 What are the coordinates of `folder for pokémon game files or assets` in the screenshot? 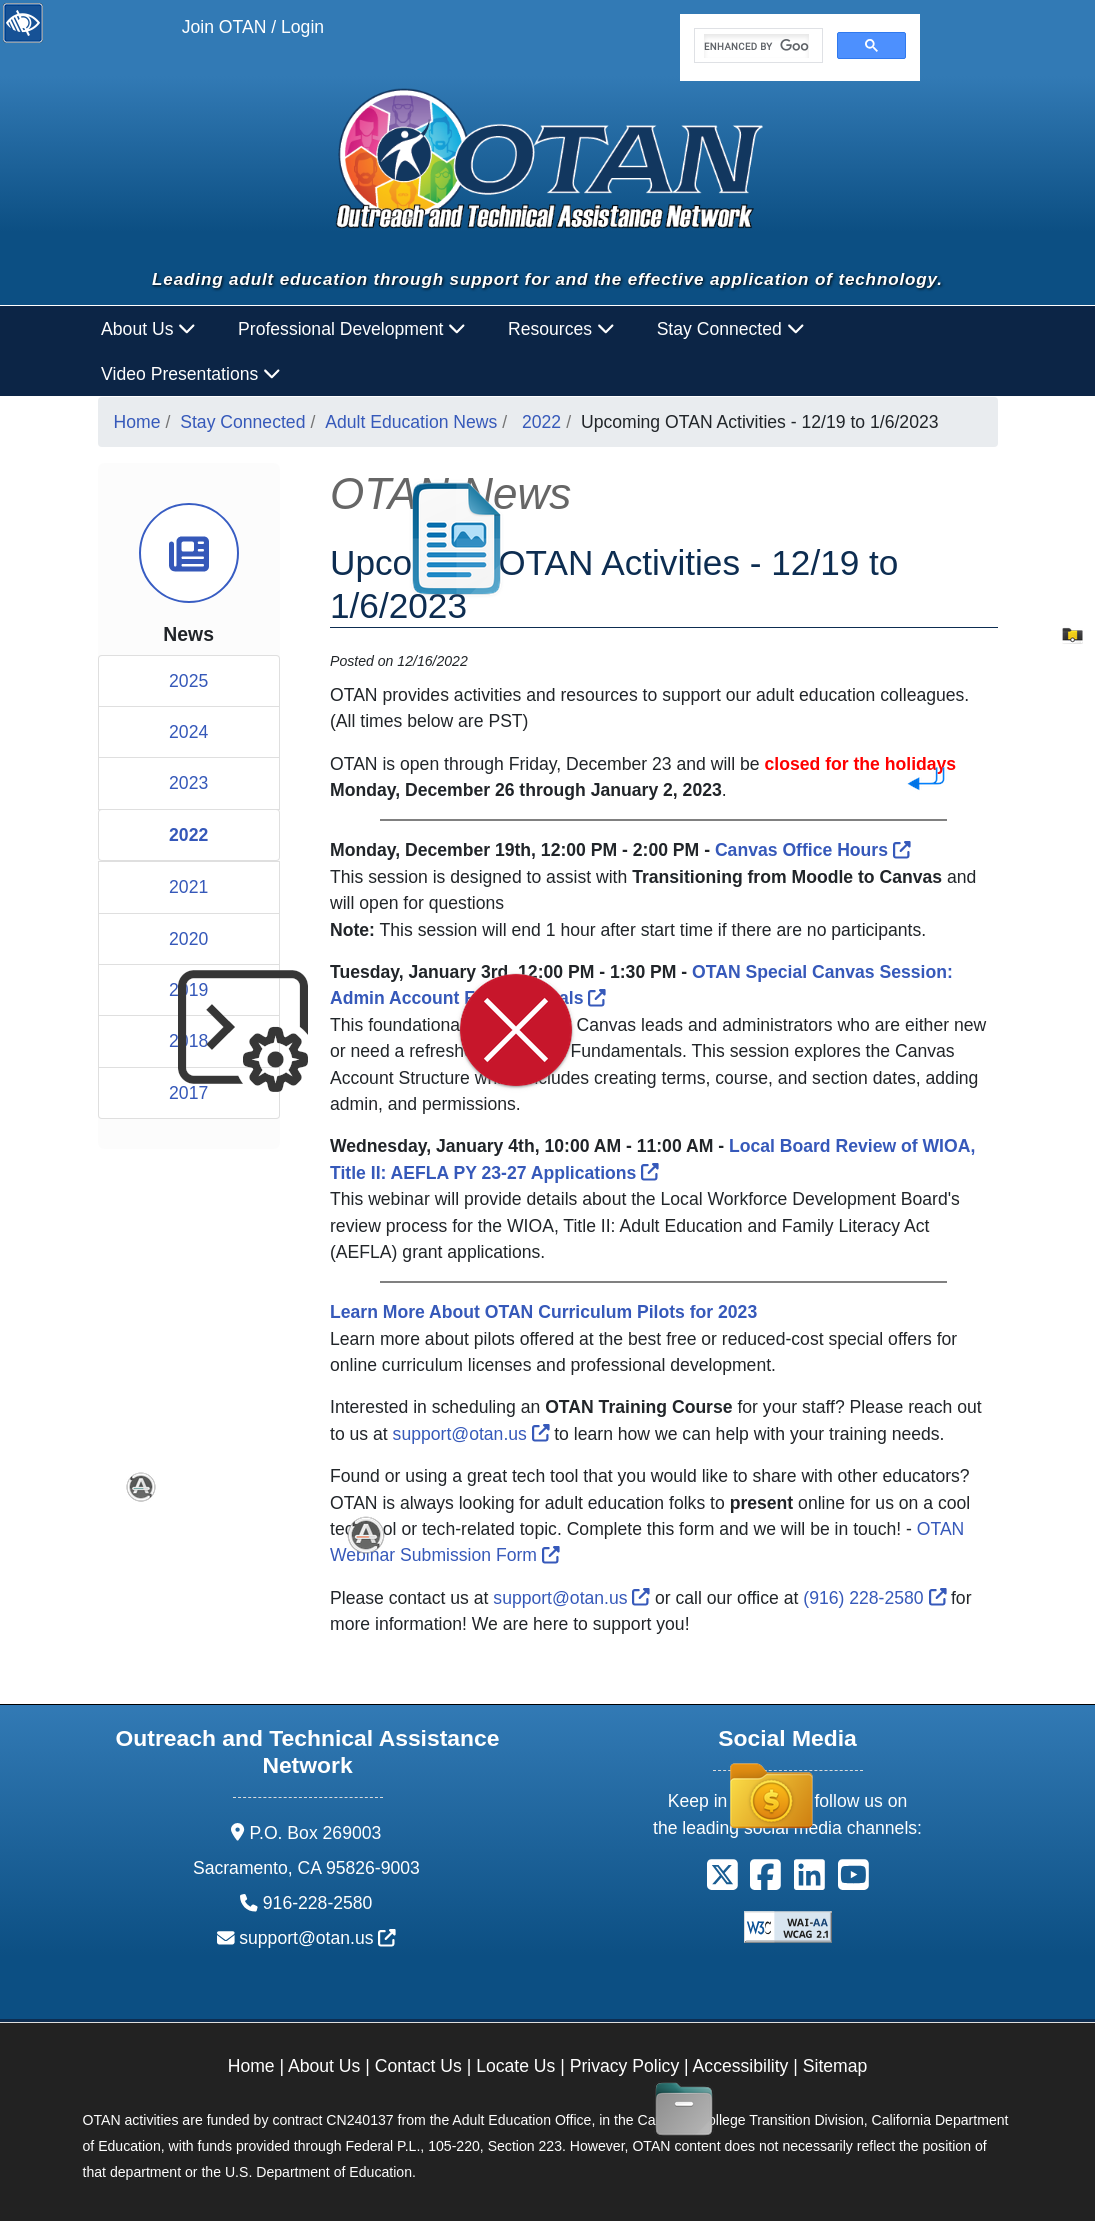 It's located at (1072, 636).